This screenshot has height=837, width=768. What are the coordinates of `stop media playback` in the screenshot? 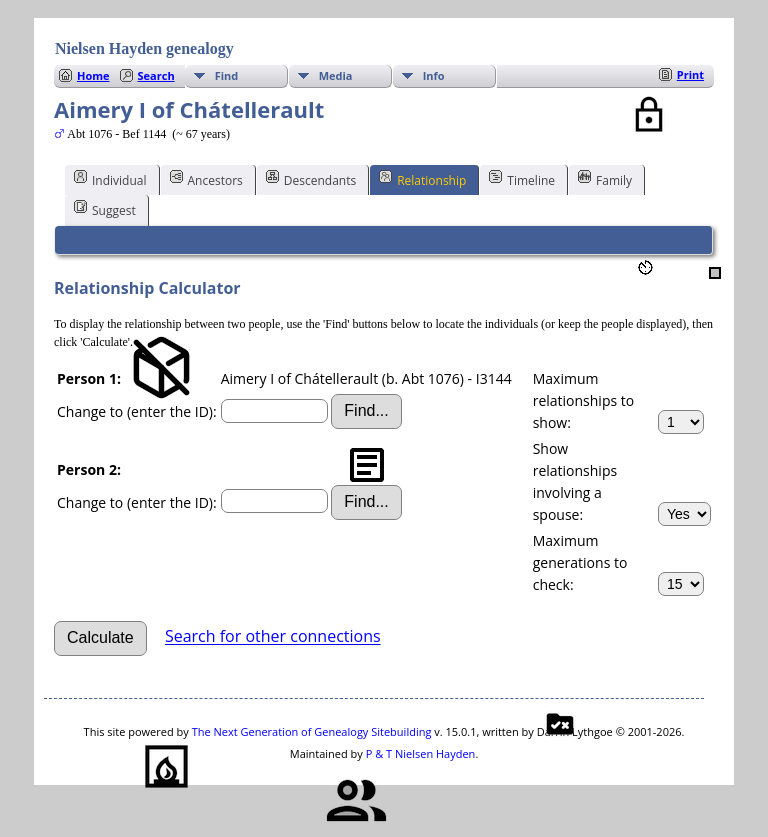 It's located at (715, 273).